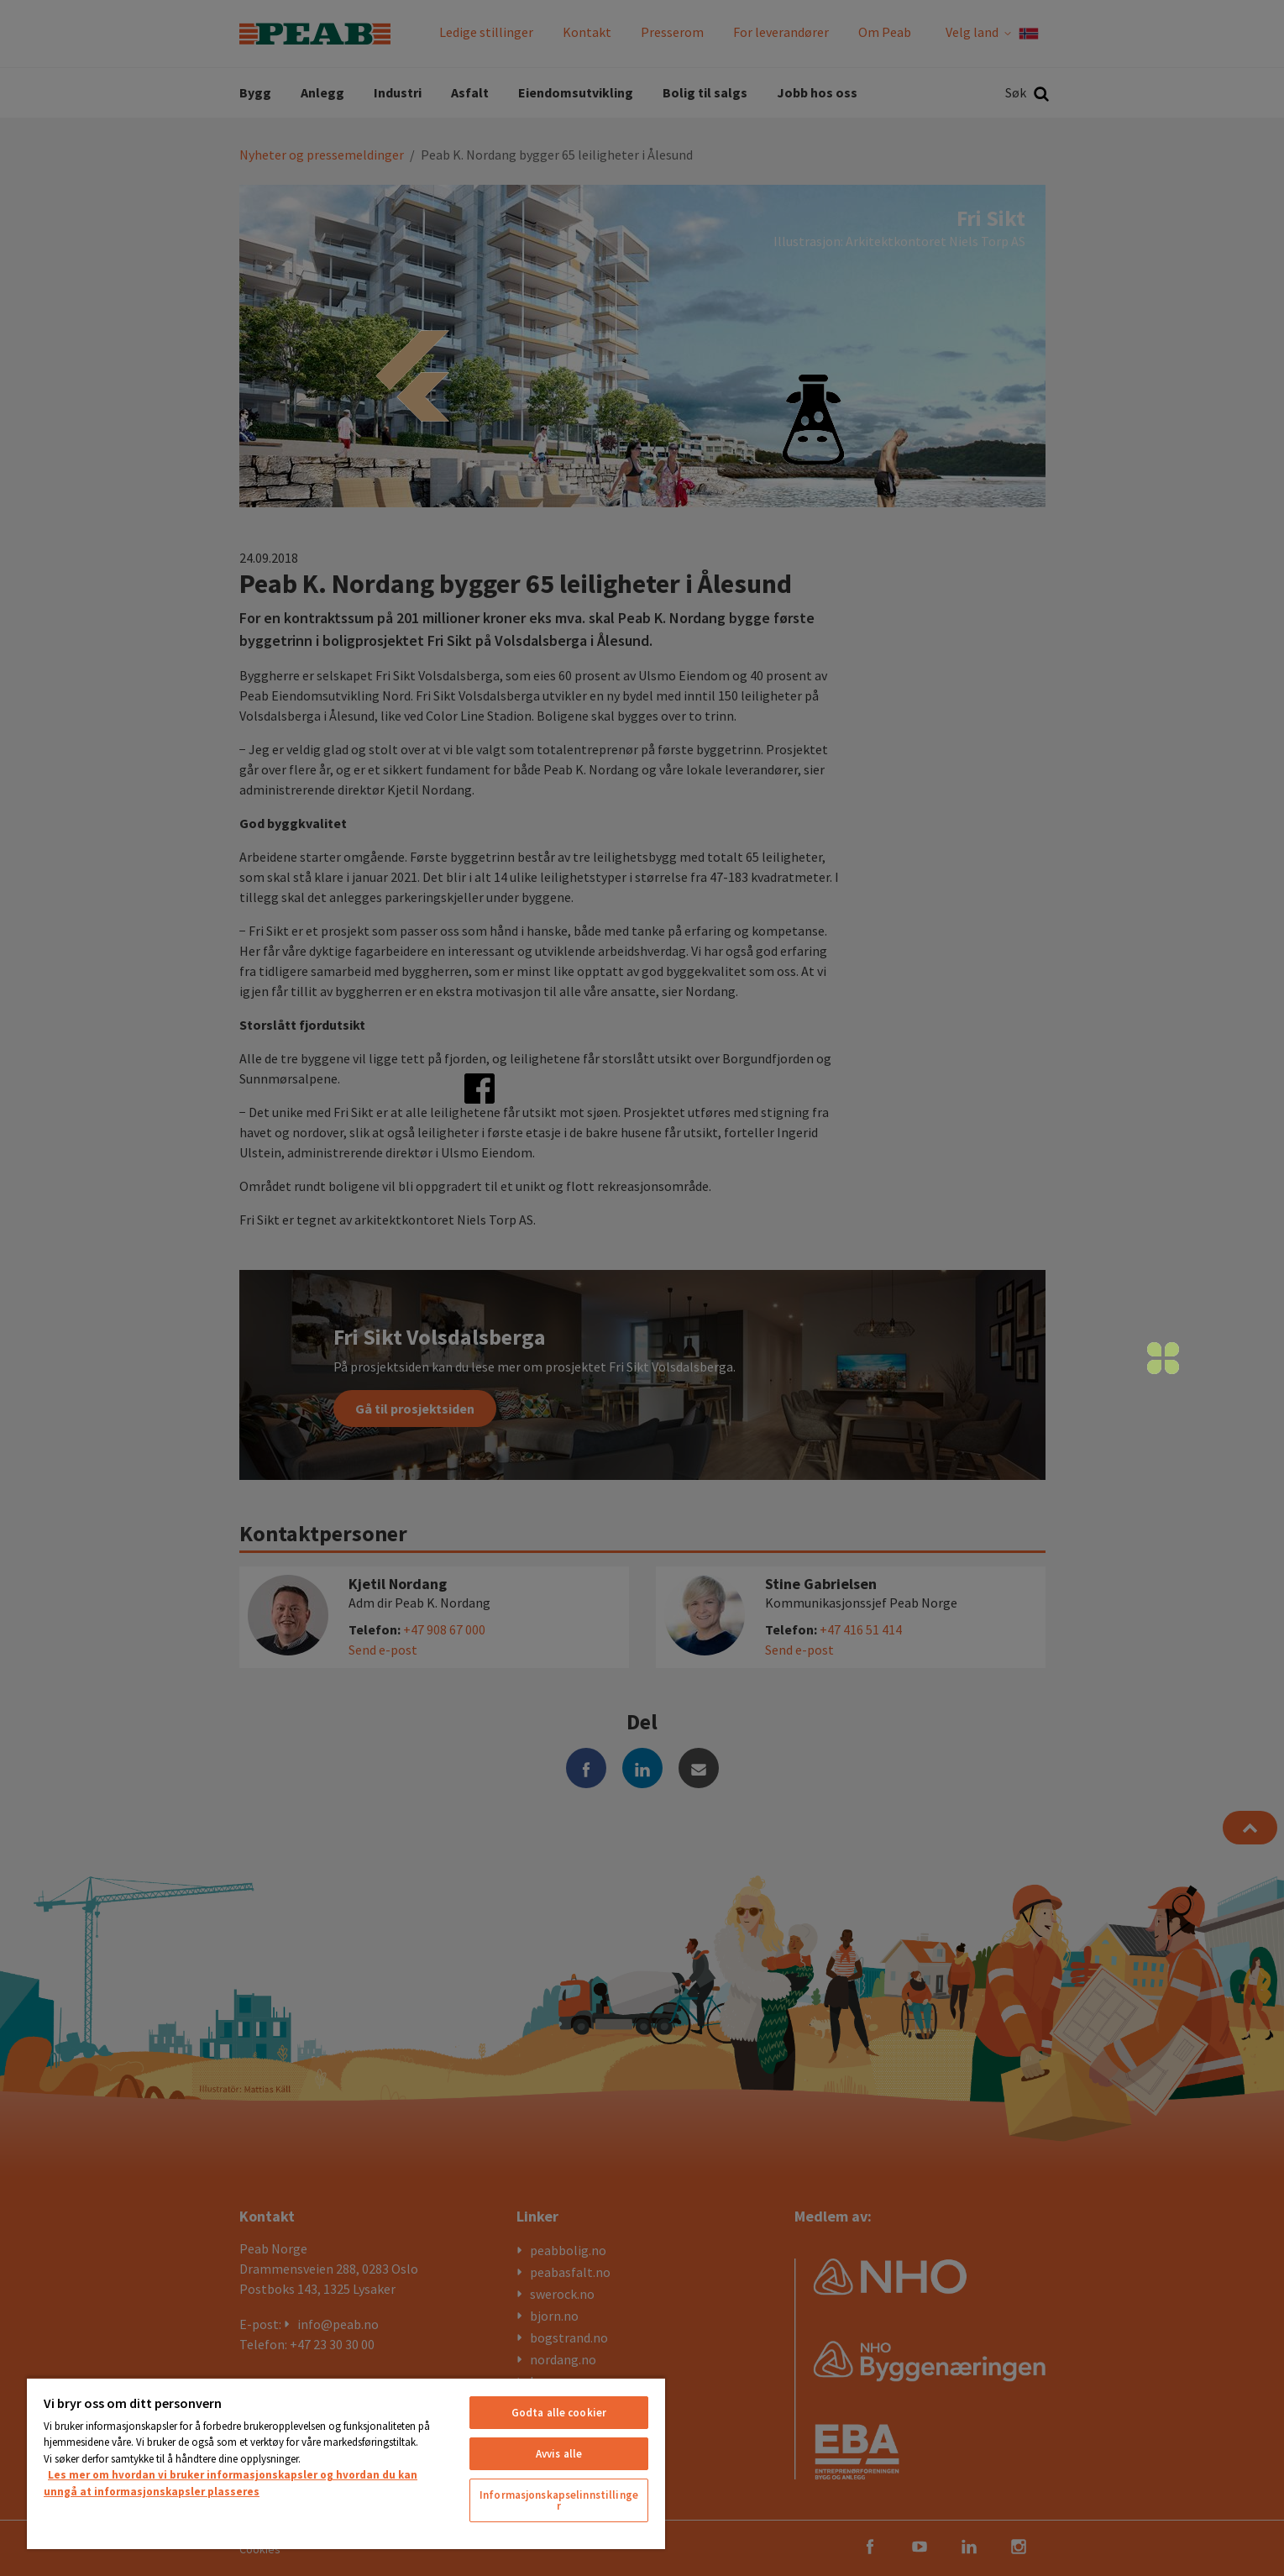 Image resolution: width=1284 pixels, height=2576 pixels. Describe the element at coordinates (1163, 1358) in the screenshot. I see `open the app drawer or launcher` at that location.